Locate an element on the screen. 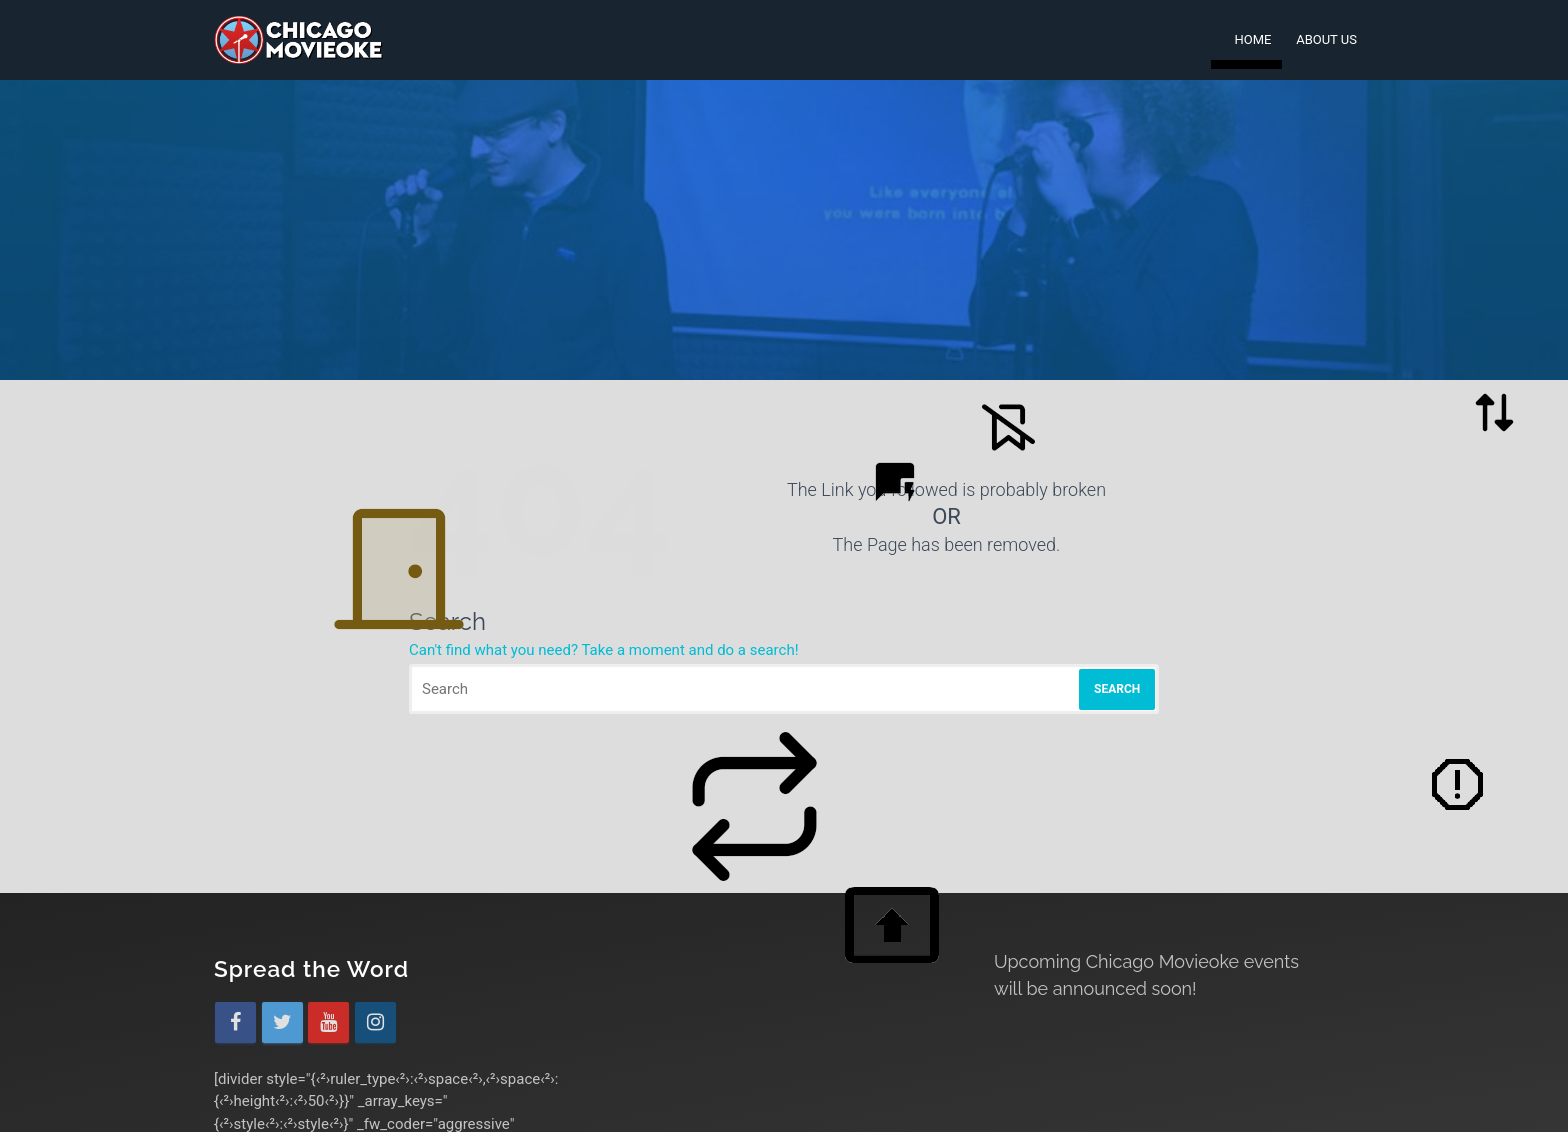 This screenshot has width=1568, height=1132. remove bookmark from saved items is located at coordinates (1008, 427).